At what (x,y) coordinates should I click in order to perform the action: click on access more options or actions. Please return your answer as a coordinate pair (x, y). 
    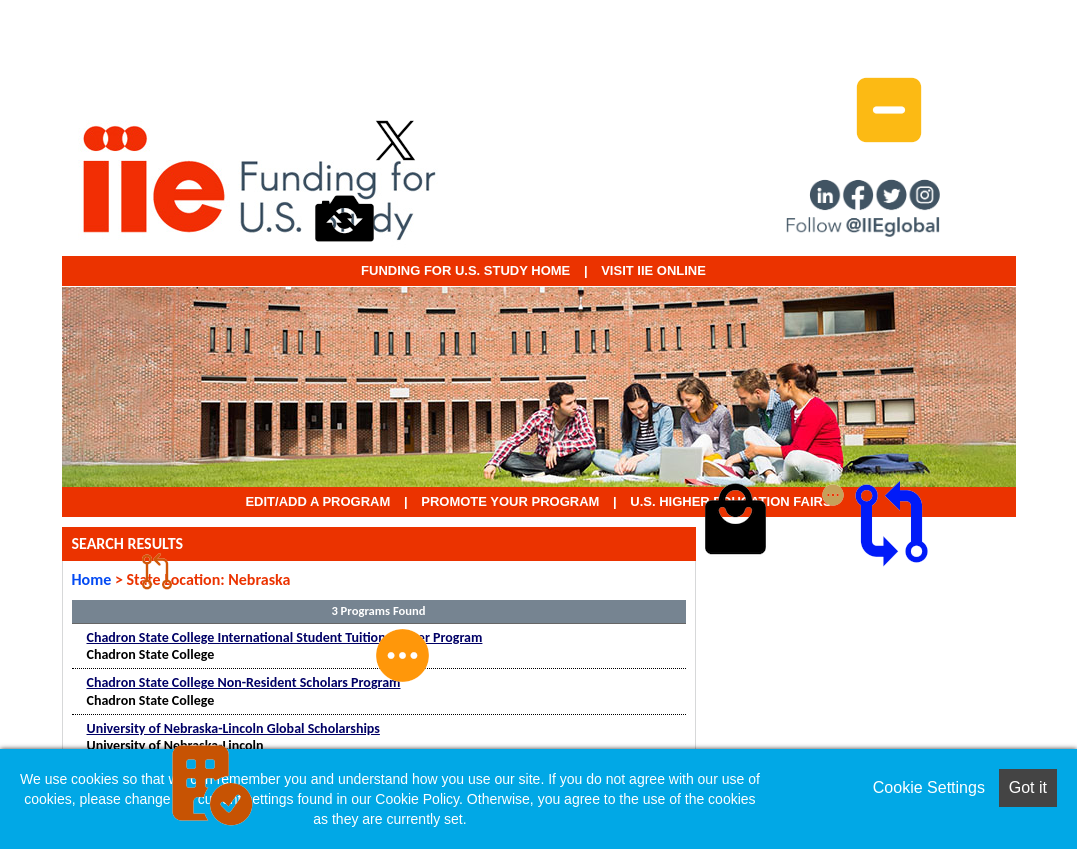
    Looking at the image, I should click on (833, 495).